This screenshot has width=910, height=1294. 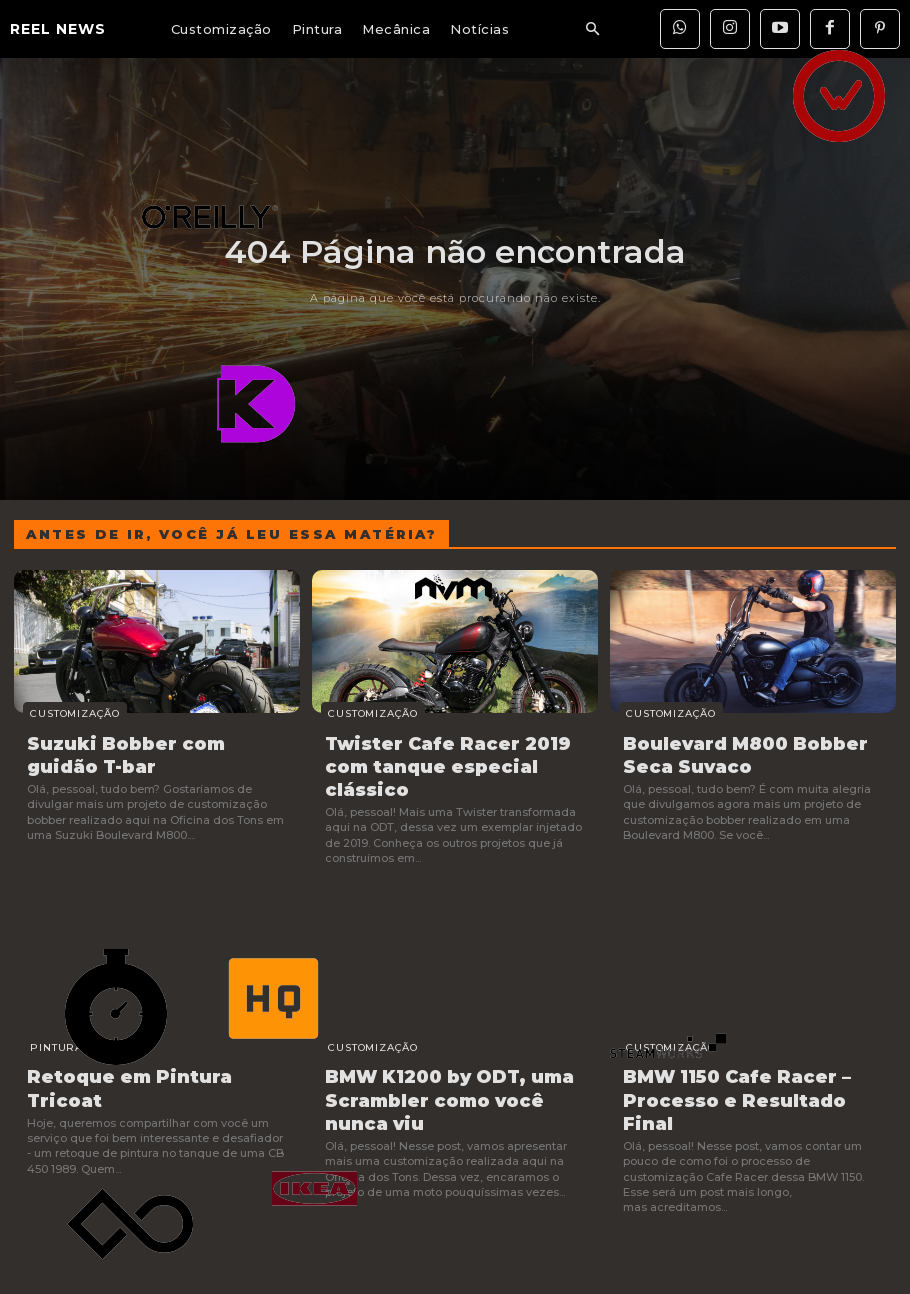 What do you see at coordinates (314, 1188) in the screenshot?
I see `IKEA brand logo` at bounding box center [314, 1188].